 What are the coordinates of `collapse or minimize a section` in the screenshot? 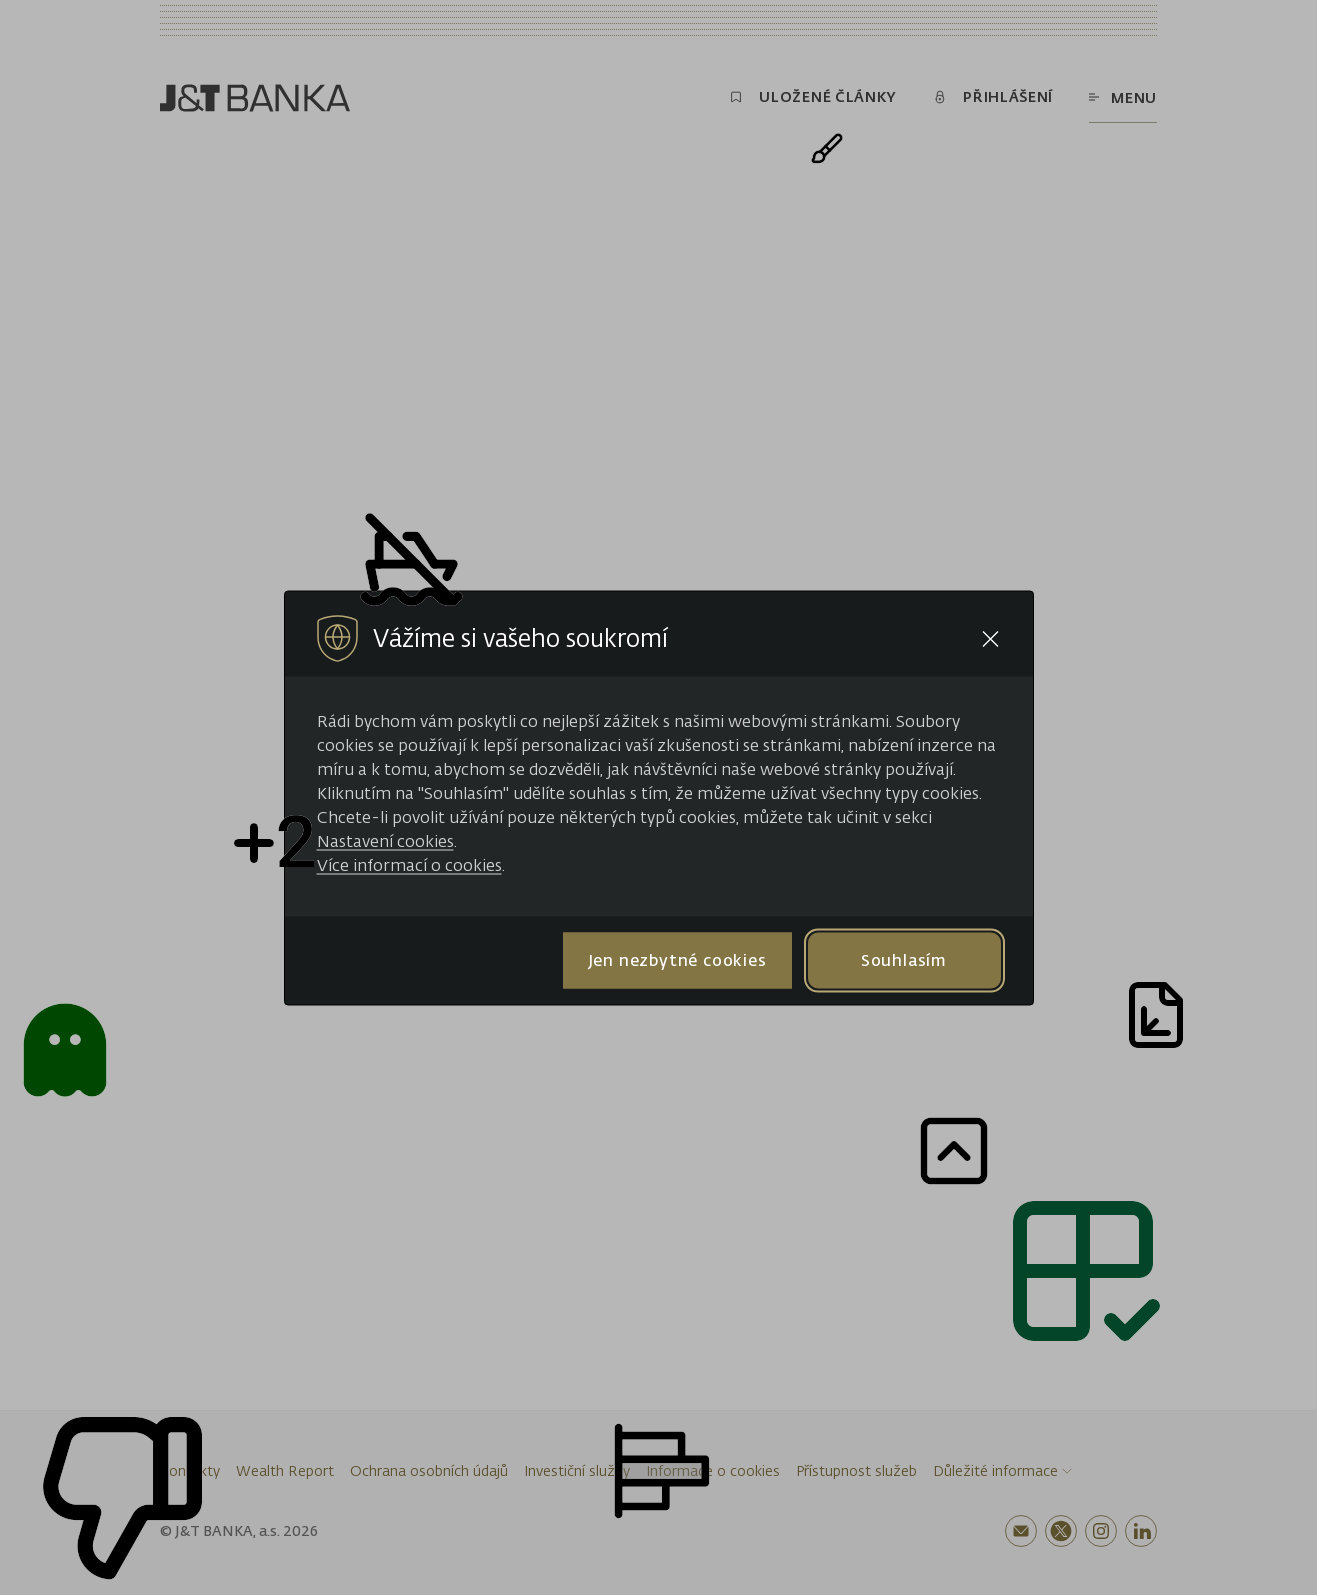 It's located at (954, 1151).